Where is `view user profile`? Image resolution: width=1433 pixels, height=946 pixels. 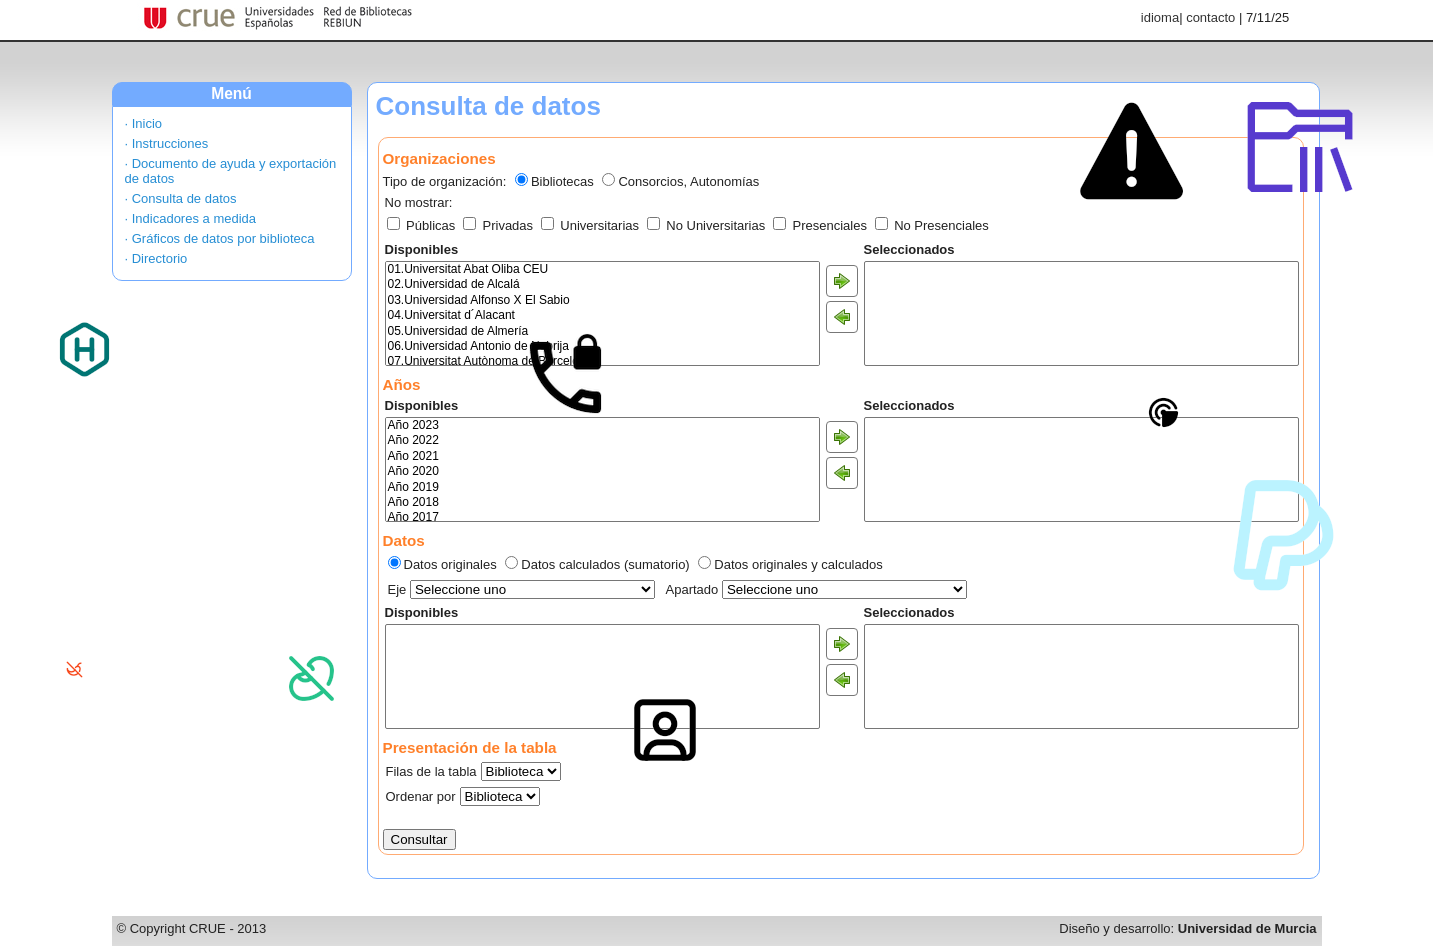
view user profile is located at coordinates (665, 730).